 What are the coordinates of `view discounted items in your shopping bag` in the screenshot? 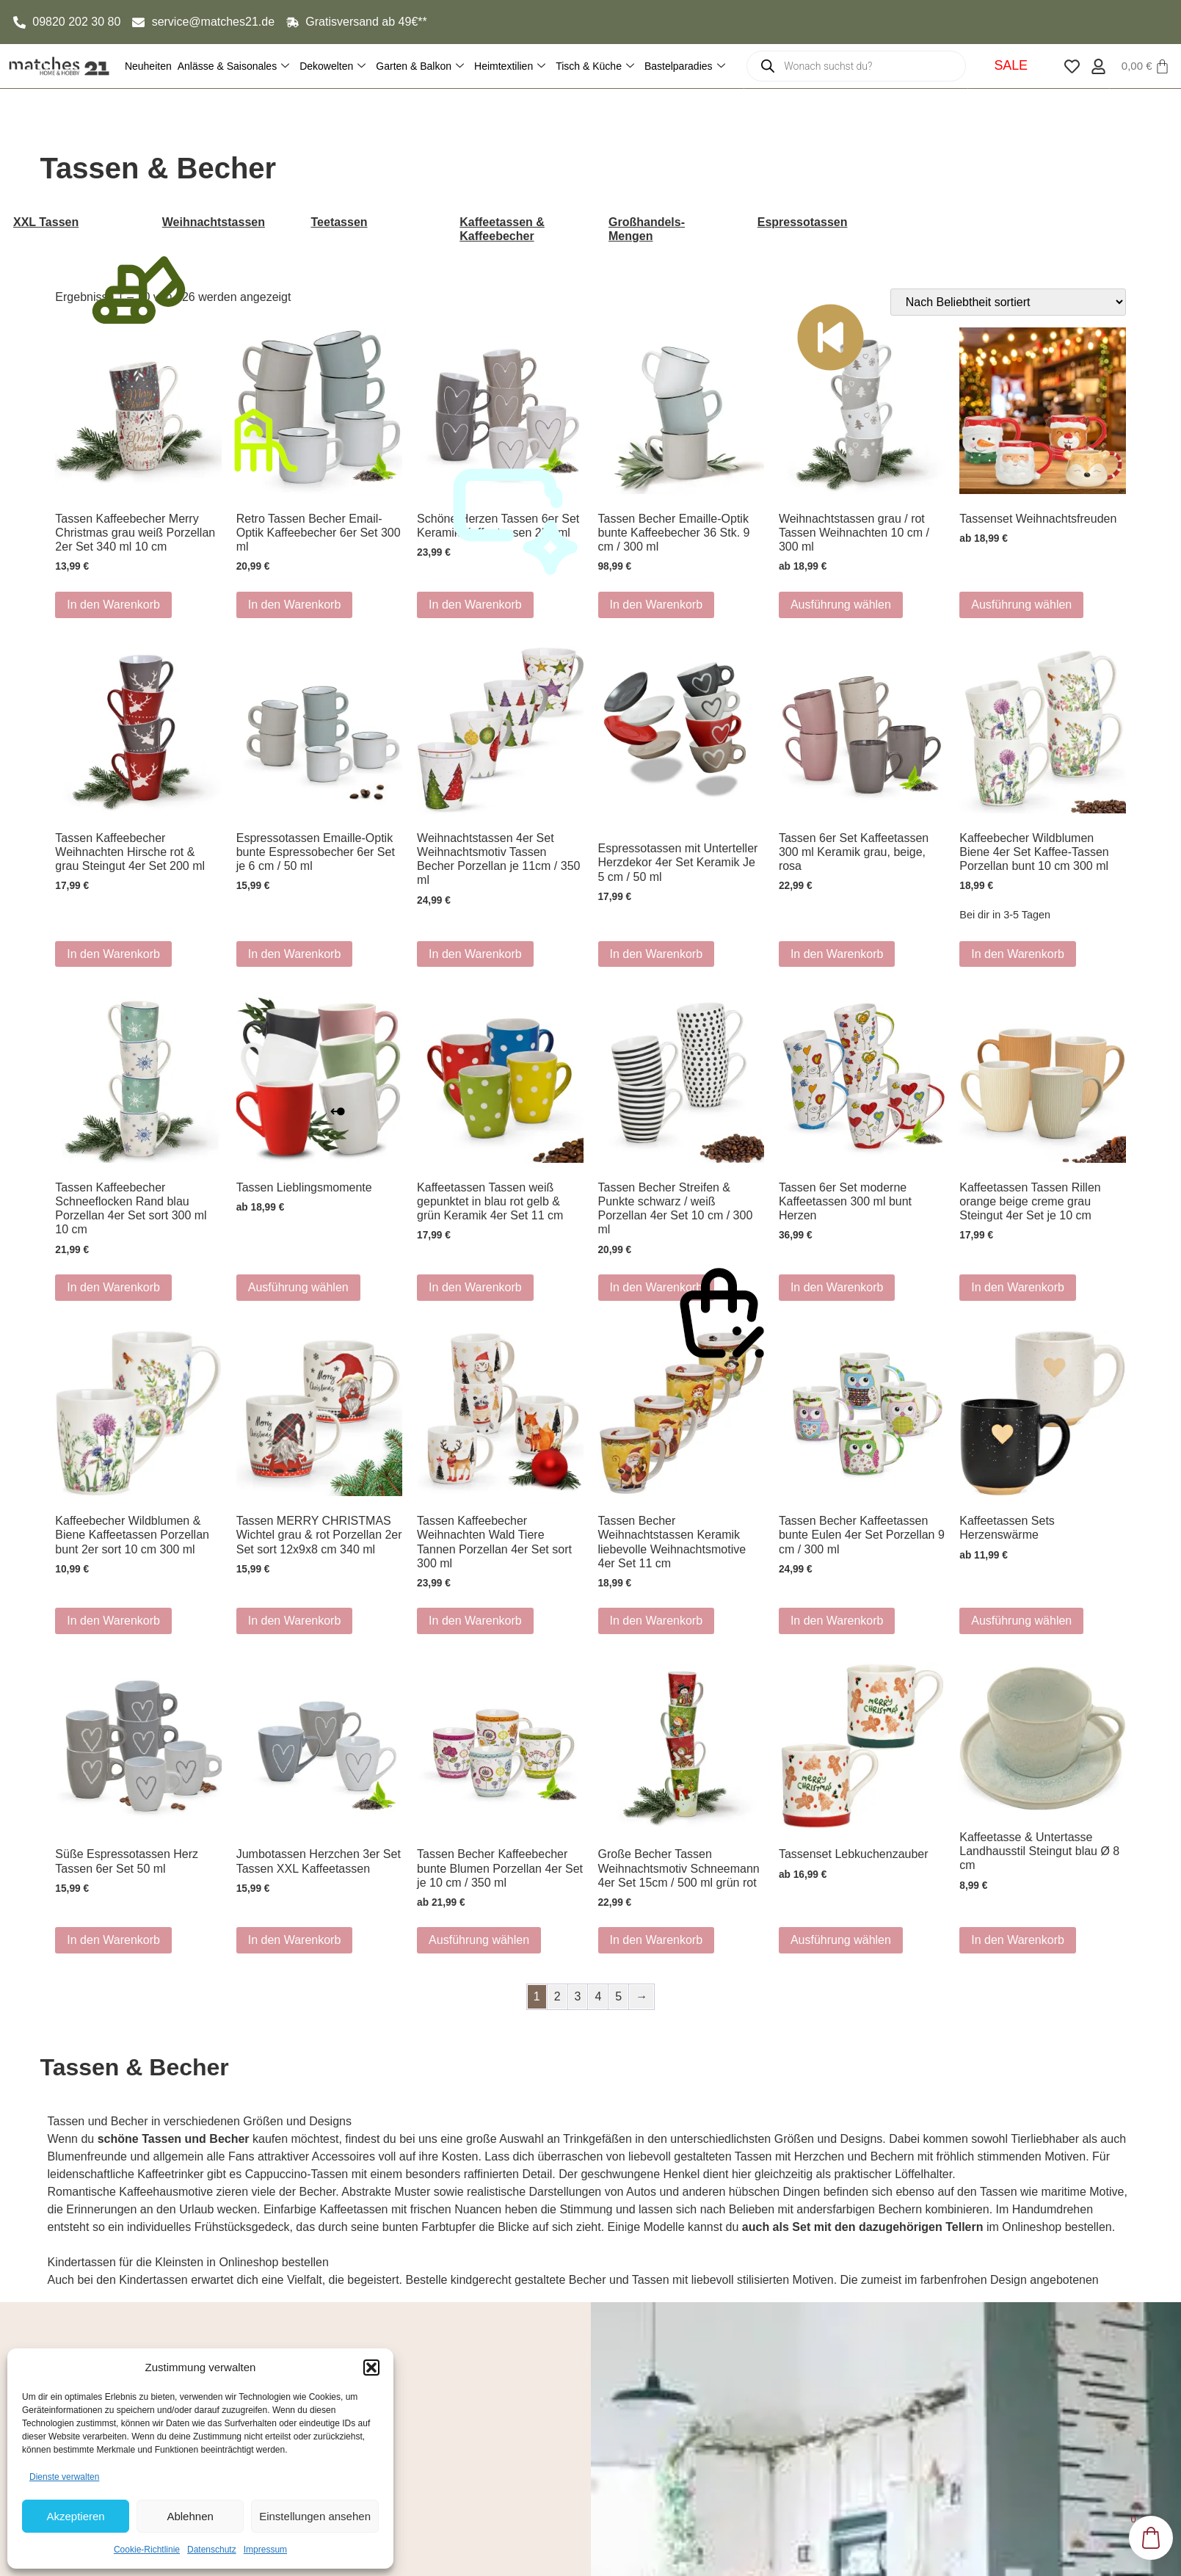 It's located at (719, 1313).